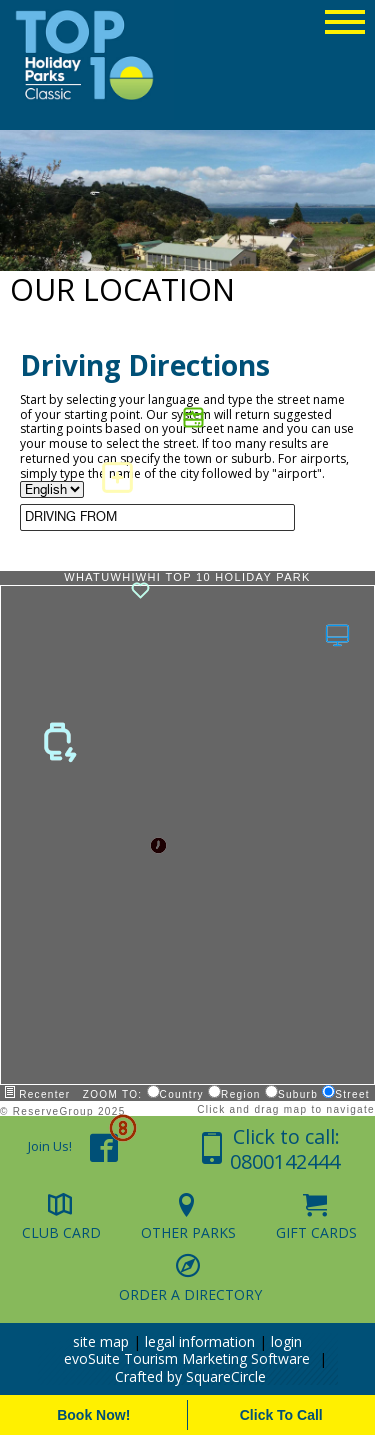  I want to click on switch to desktop view, so click(337, 634).